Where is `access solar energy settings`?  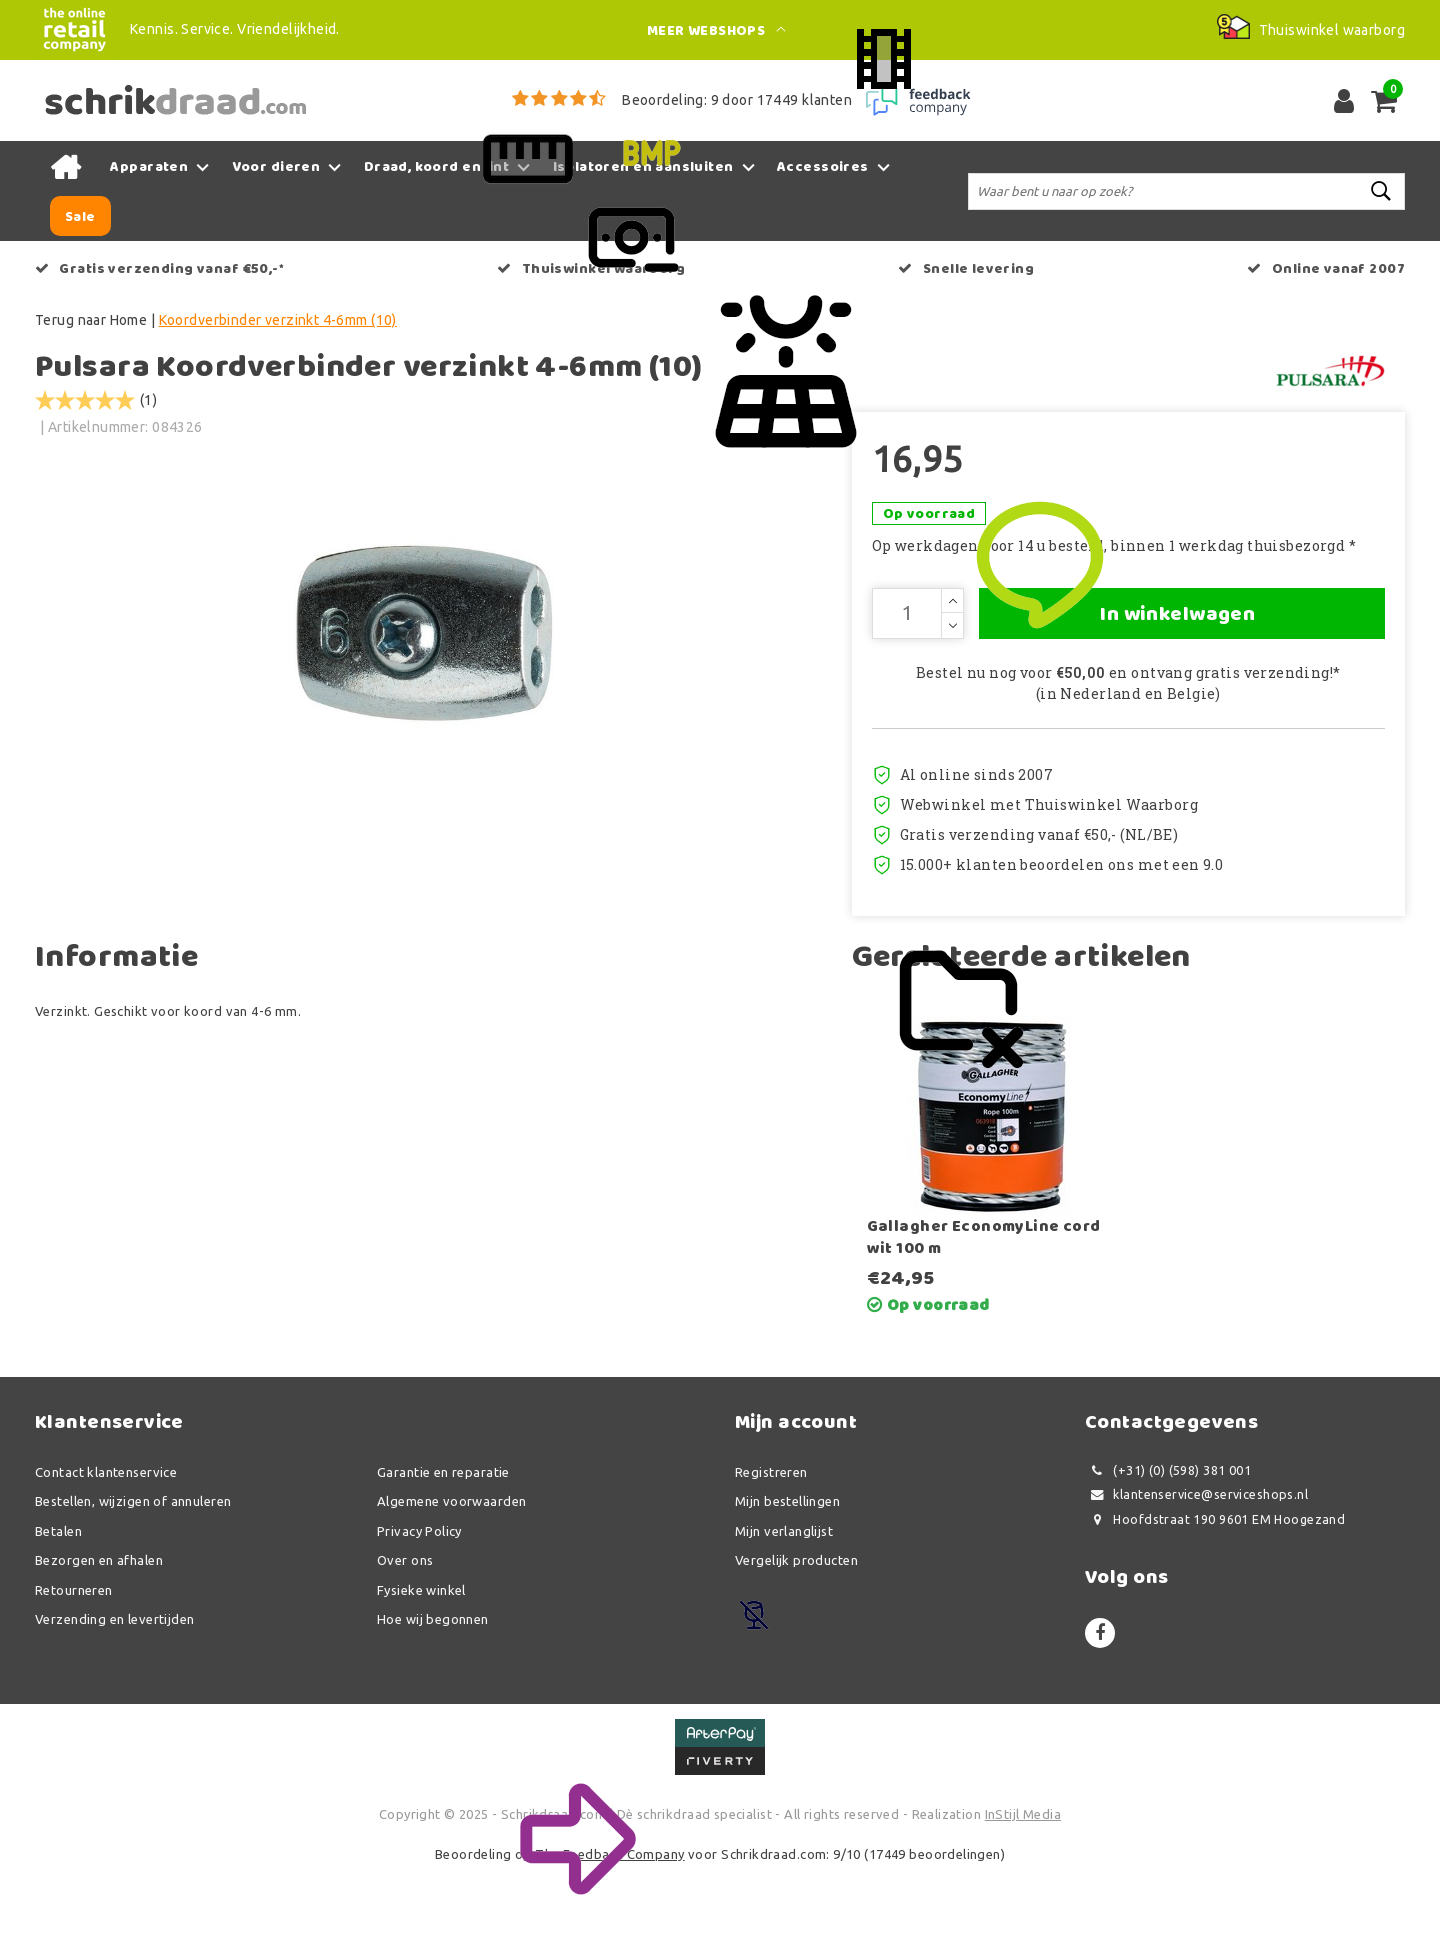 access solar energy settings is located at coordinates (786, 375).